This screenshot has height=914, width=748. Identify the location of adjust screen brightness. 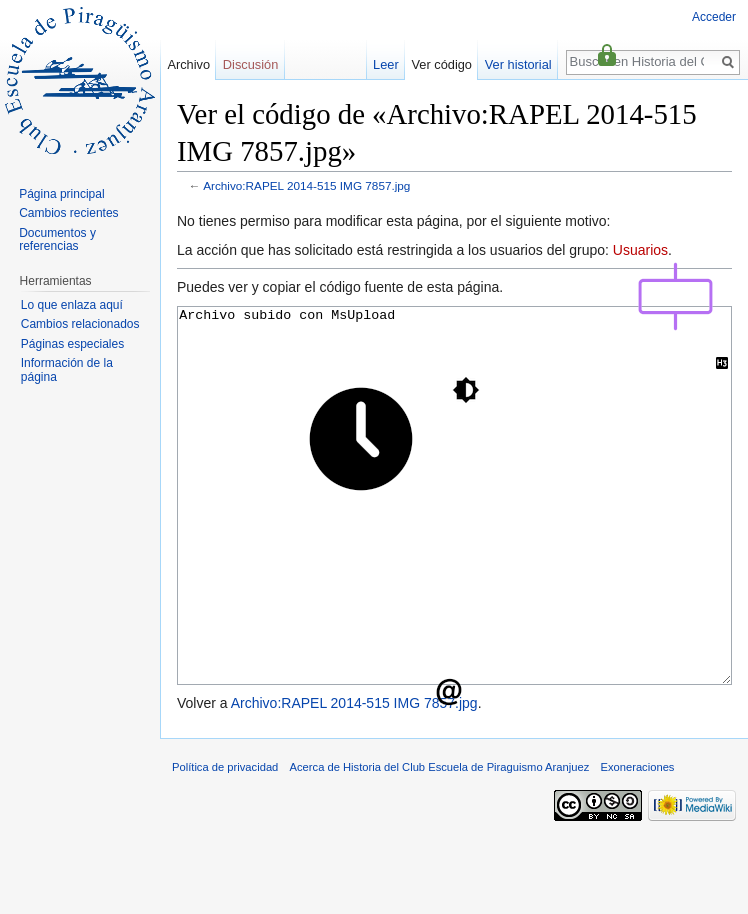
(466, 390).